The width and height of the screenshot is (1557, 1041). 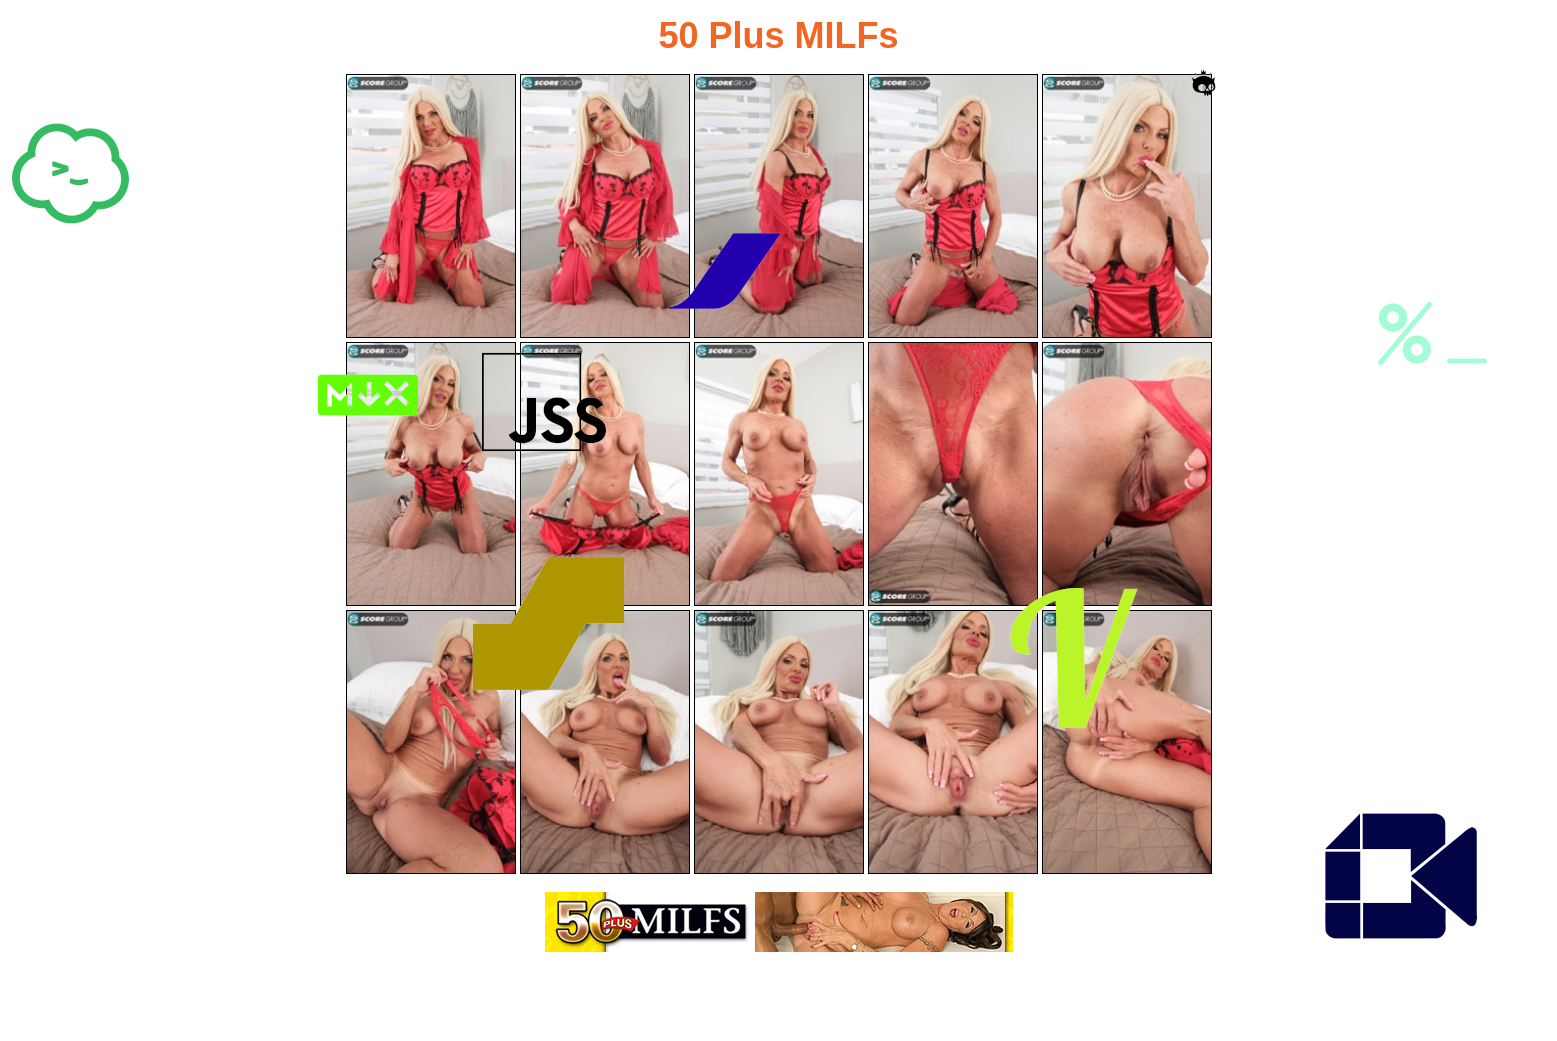 I want to click on open termius ssh client, so click(x=70, y=173).